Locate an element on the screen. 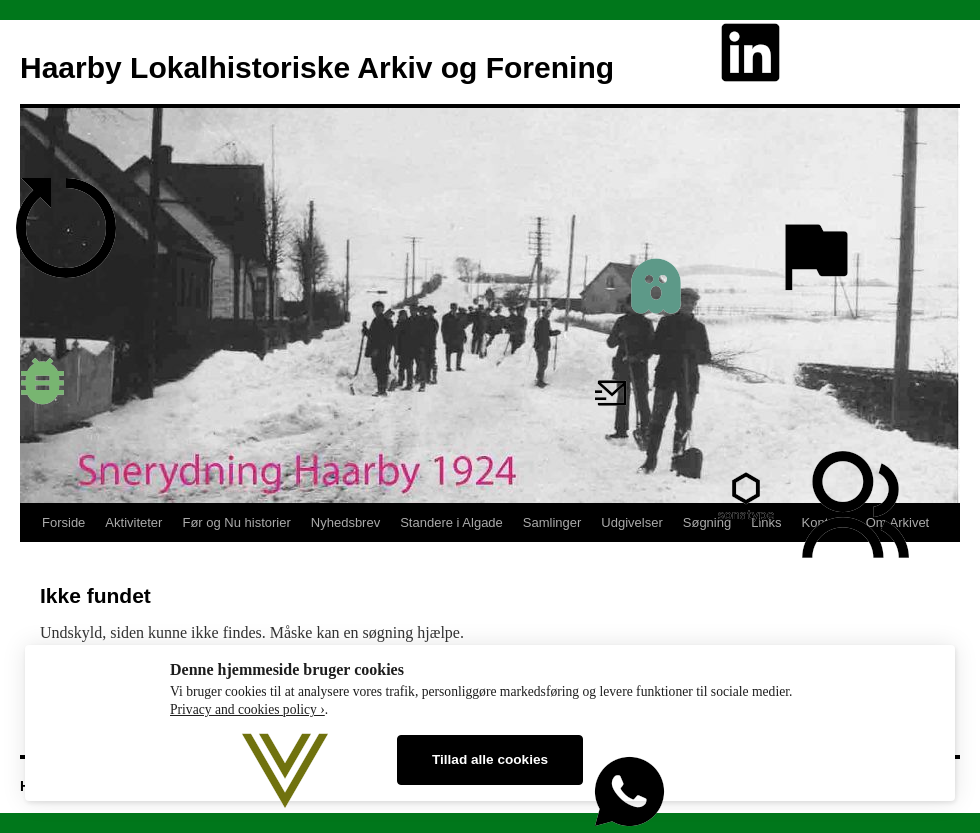 Image resolution: width=980 pixels, height=833 pixels. flag or mark an item for follow-up is located at coordinates (816, 255).